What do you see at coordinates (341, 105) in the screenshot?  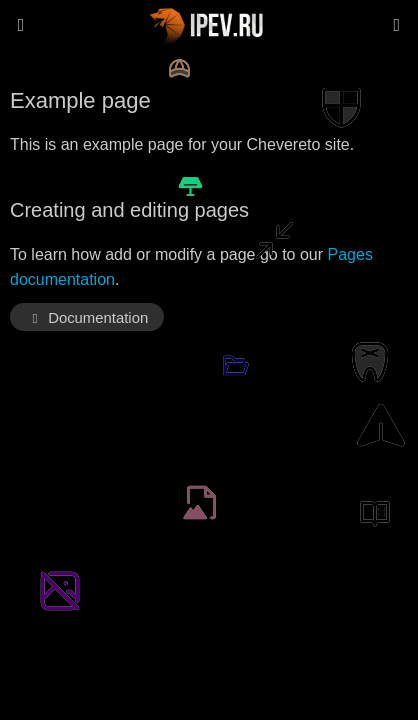 I see `security or protection status indicator` at bounding box center [341, 105].